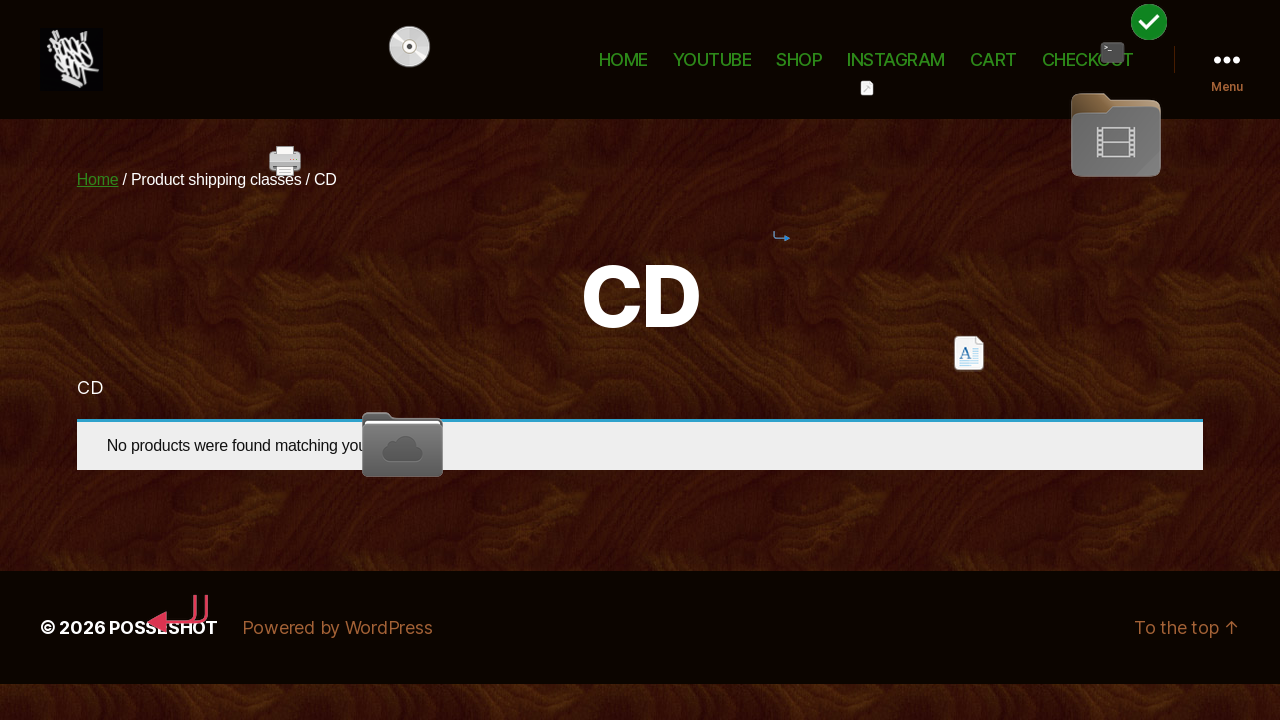 The width and height of the screenshot is (1280, 720). Describe the element at coordinates (1116, 135) in the screenshot. I see `open your videos folder` at that location.